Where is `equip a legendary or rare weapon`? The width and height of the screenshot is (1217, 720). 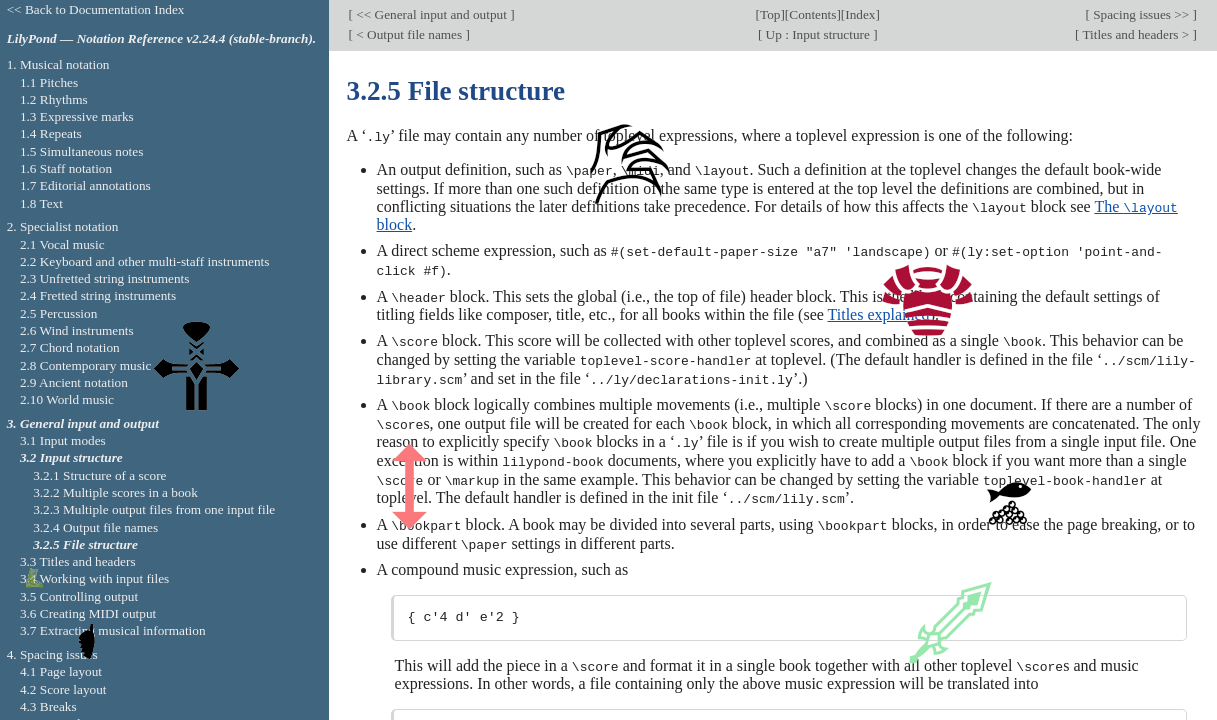 equip a legendary or rare weapon is located at coordinates (950, 622).